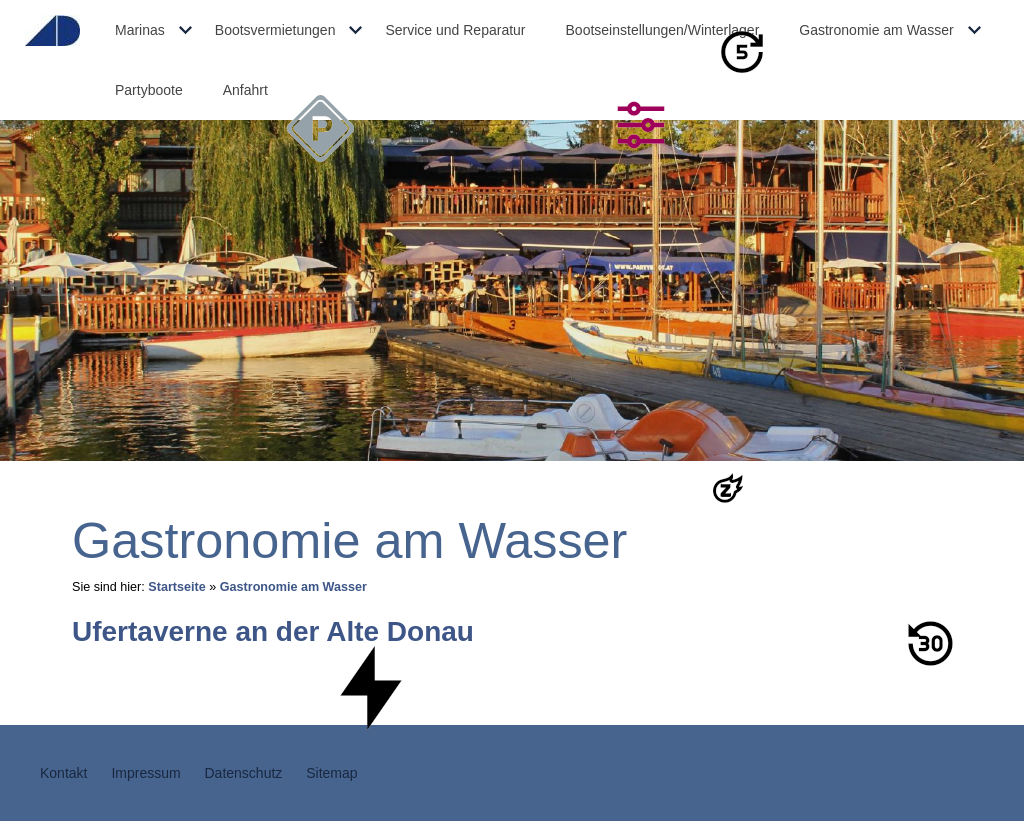  Describe the element at coordinates (742, 52) in the screenshot. I see `skip forward 5 seconds in media playback` at that location.